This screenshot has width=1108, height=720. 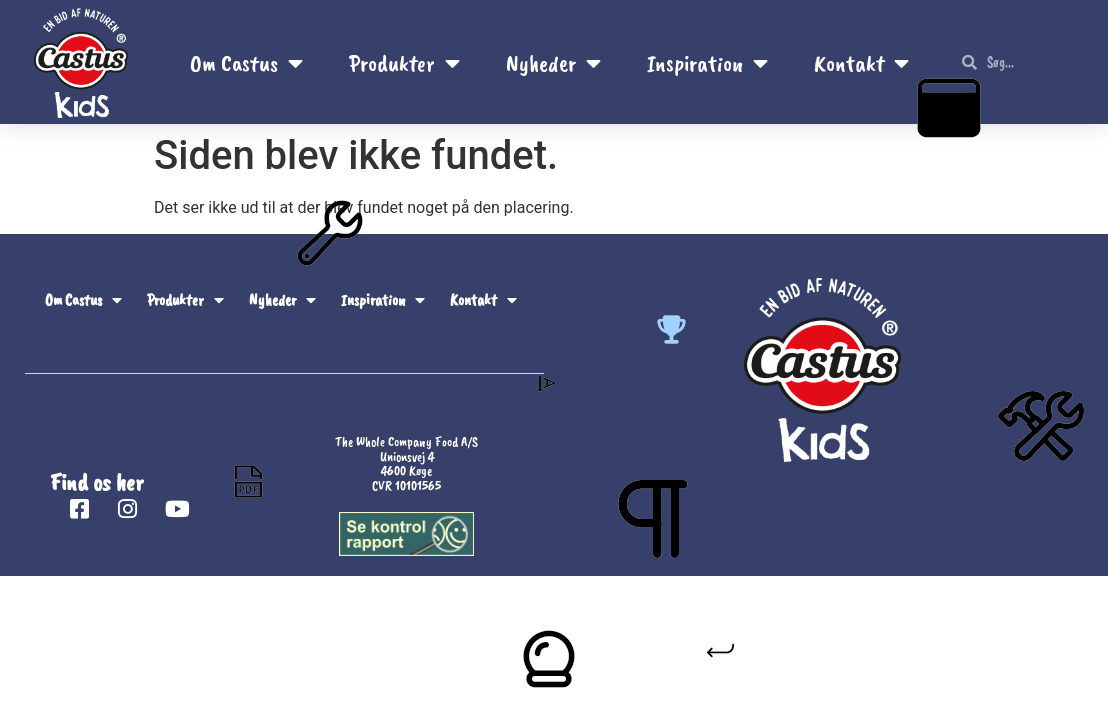 What do you see at coordinates (330, 233) in the screenshot?
I see `access settings or configuration options` at bounding box center [330, 233].